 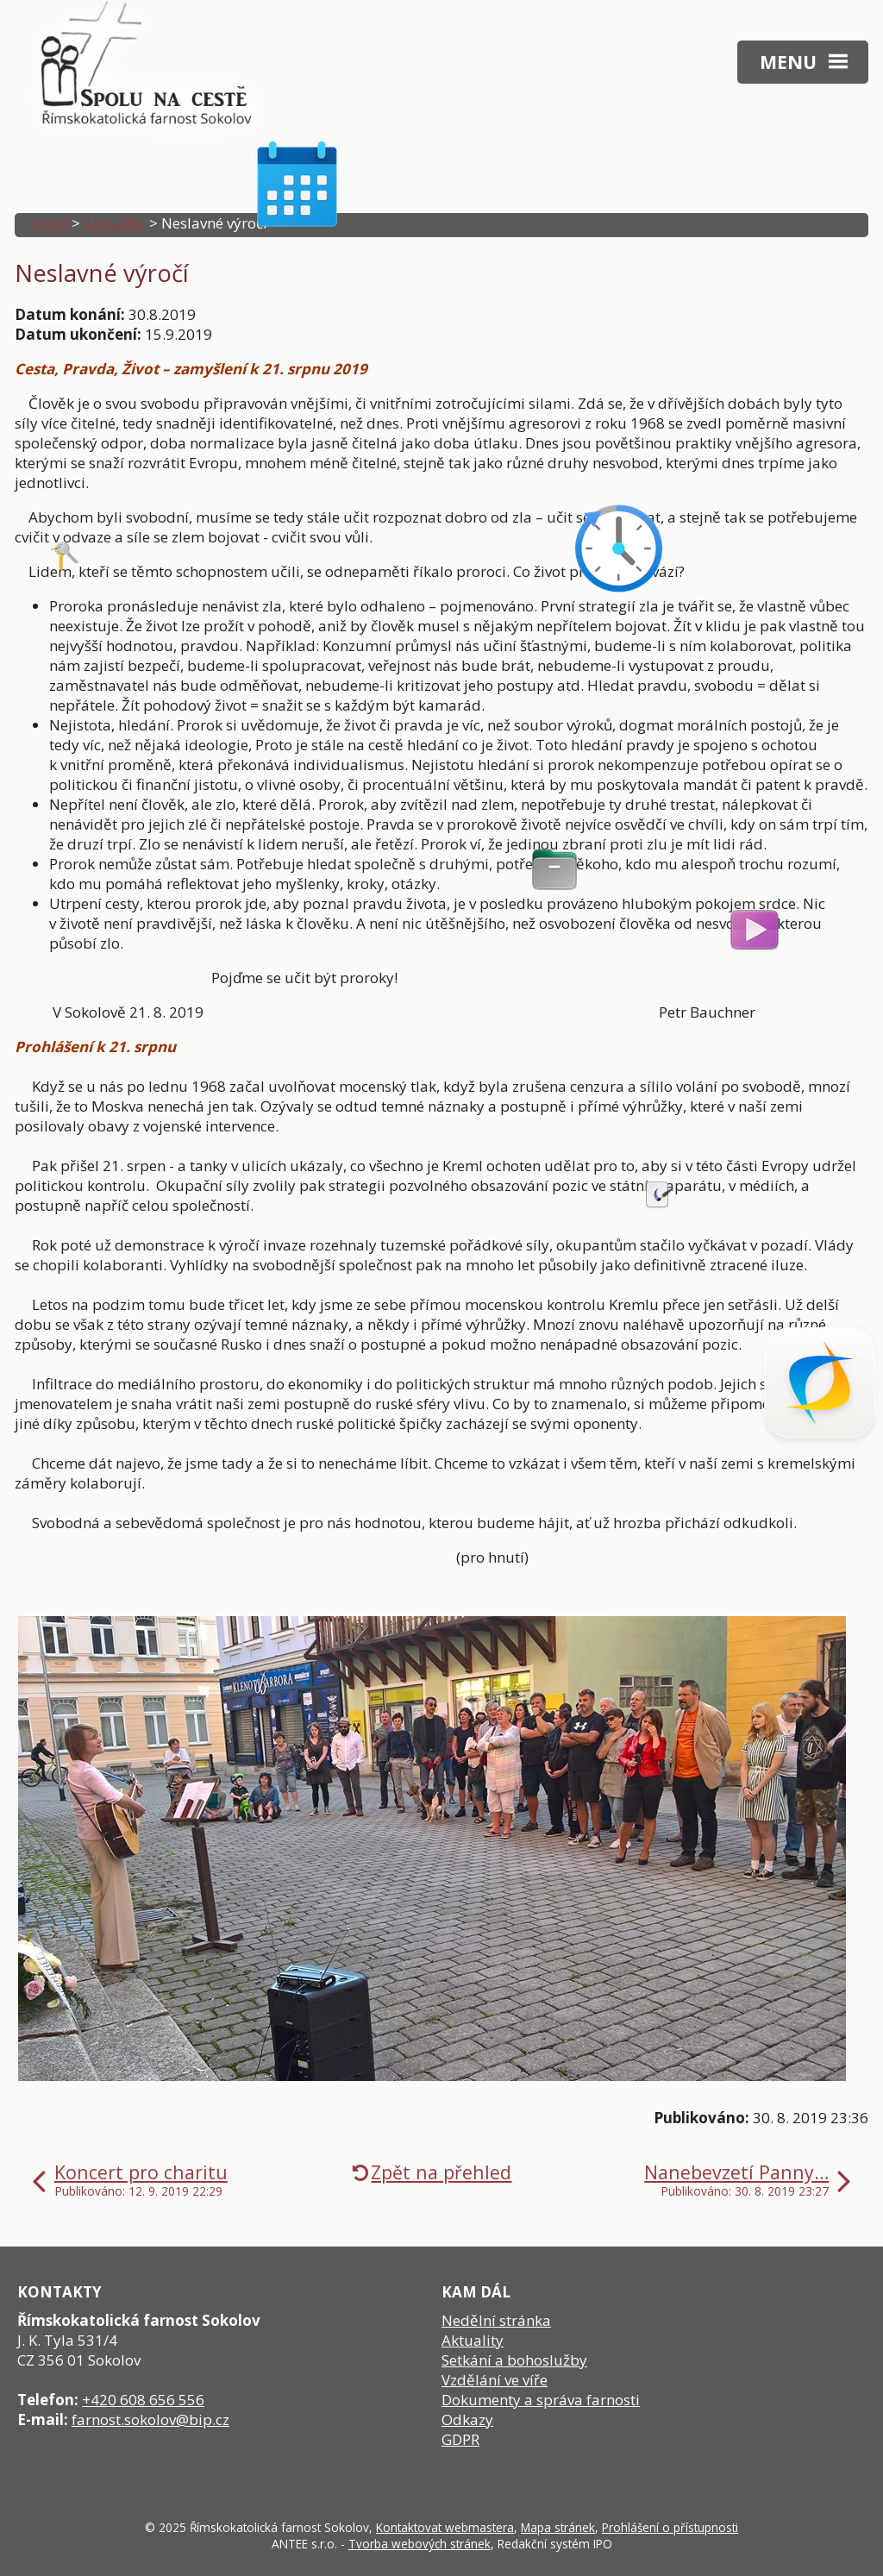 What do you see at coordinates (660, 1194) in the screenshot?
I see `create a new application or software package` at bounding box center [660, 1194].